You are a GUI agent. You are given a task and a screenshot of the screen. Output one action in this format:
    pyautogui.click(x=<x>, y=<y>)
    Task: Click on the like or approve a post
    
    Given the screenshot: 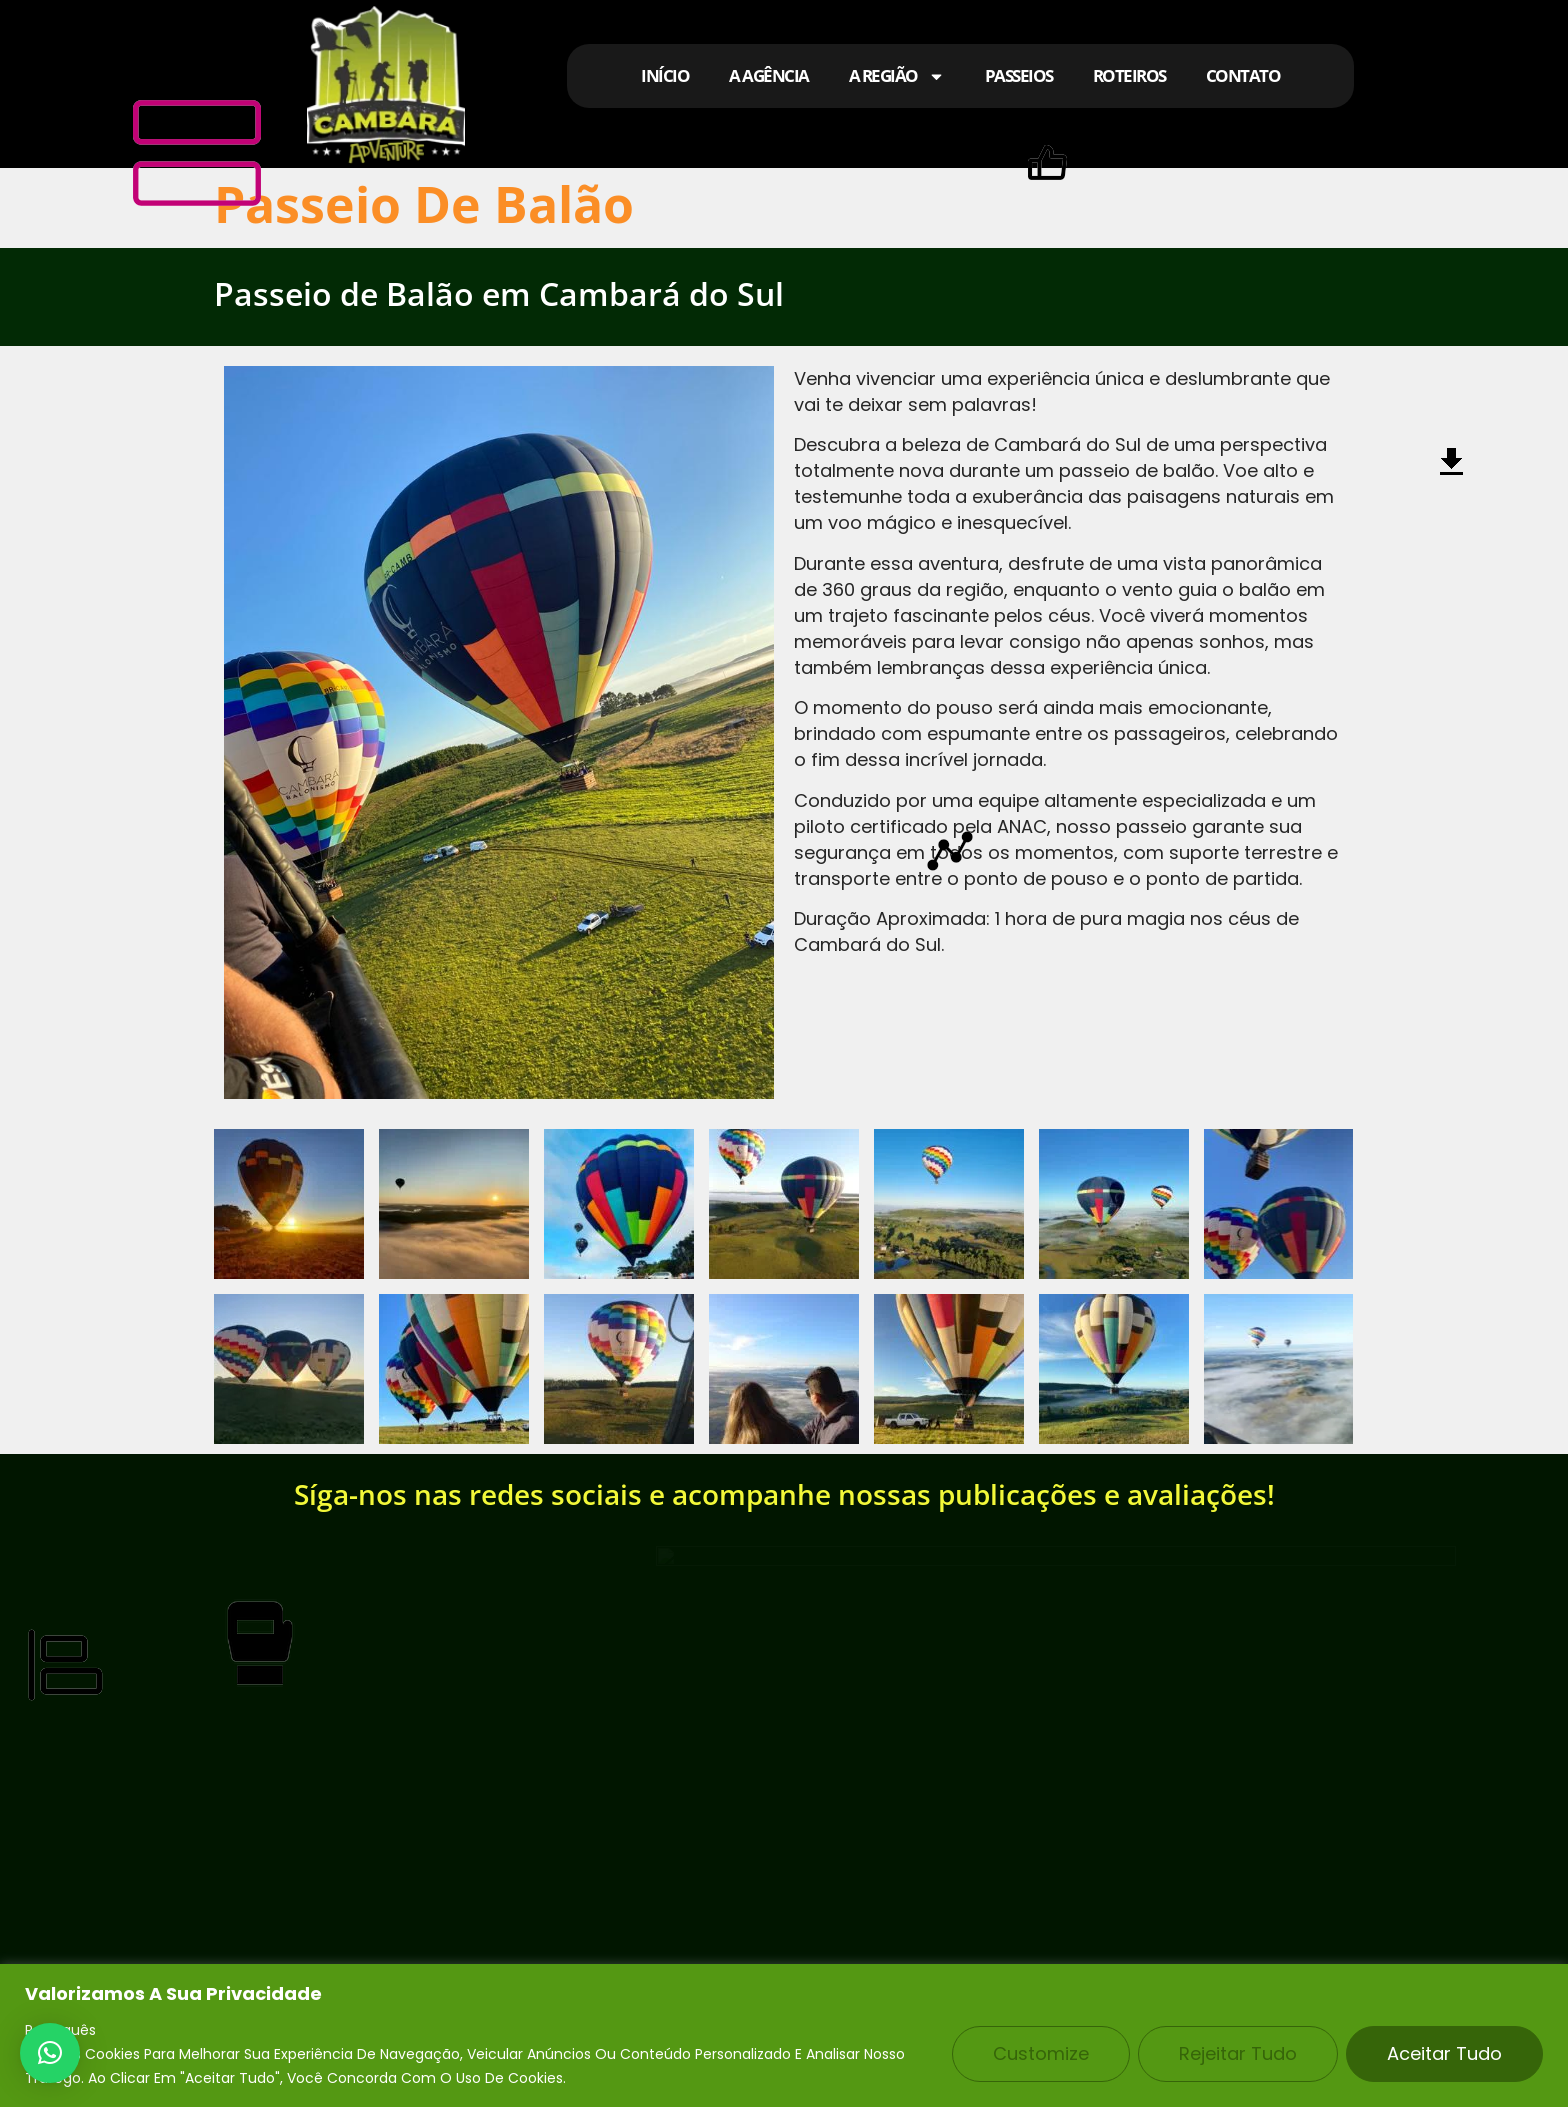 What is the action you would take?
    pyautogui.click(x=1047, y=164)
    